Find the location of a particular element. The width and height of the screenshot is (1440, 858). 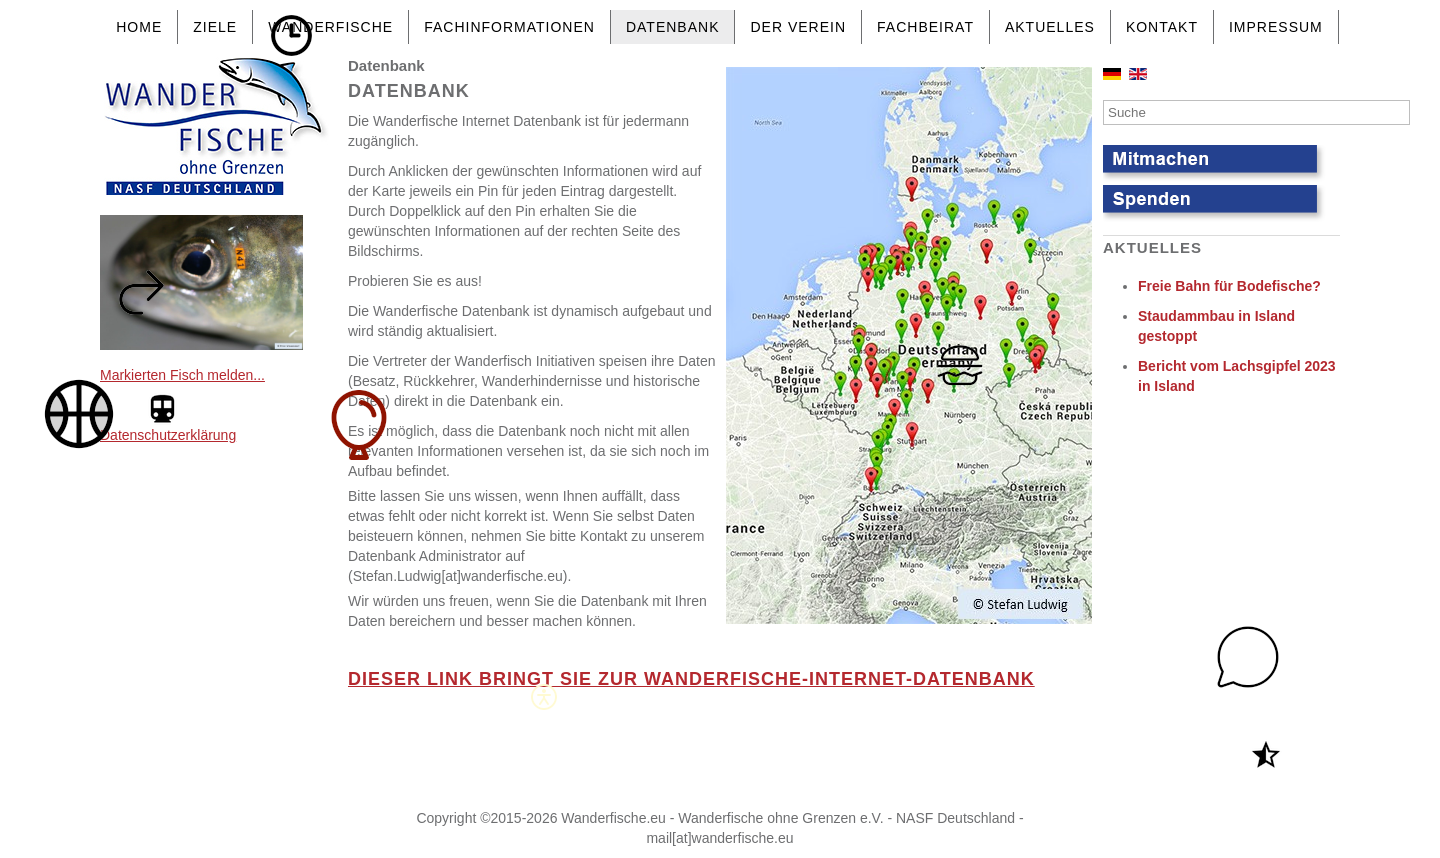

redo last action is located at coordinates (141, 292).